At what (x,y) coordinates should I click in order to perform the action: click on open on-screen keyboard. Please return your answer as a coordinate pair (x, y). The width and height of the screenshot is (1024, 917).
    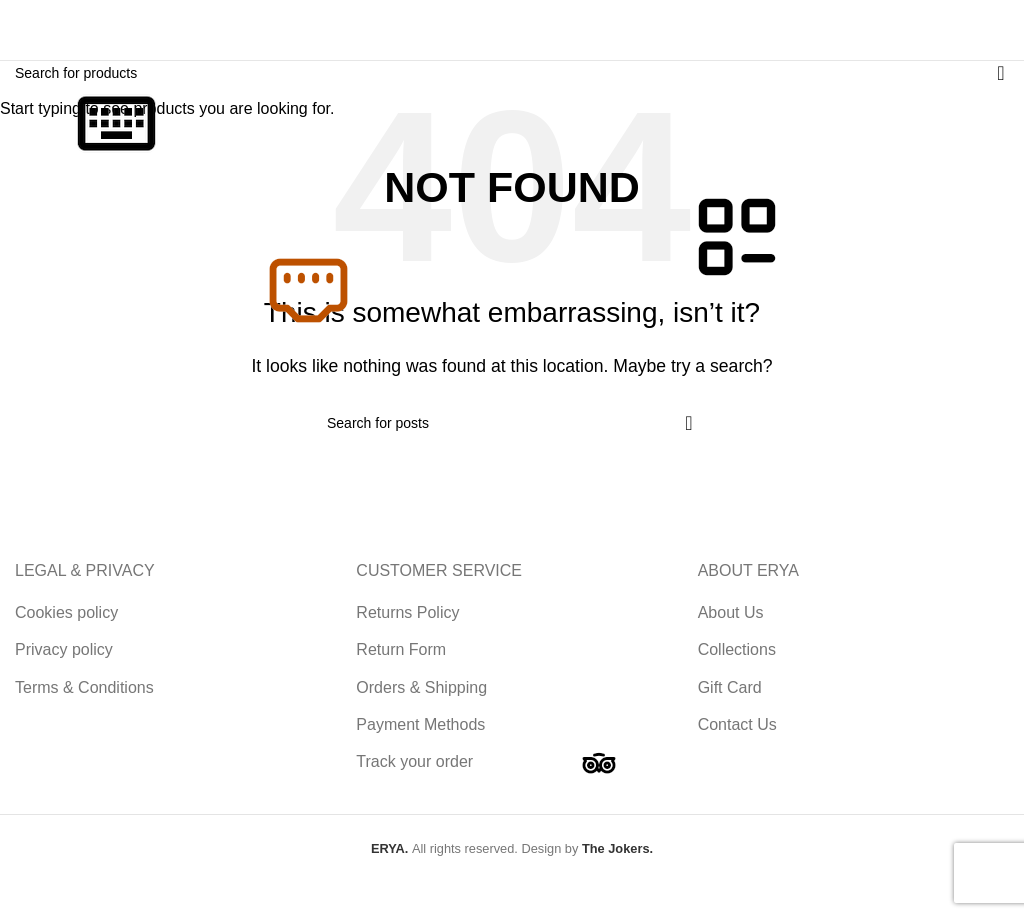
    Looking at the image, I should click on (116, 123).